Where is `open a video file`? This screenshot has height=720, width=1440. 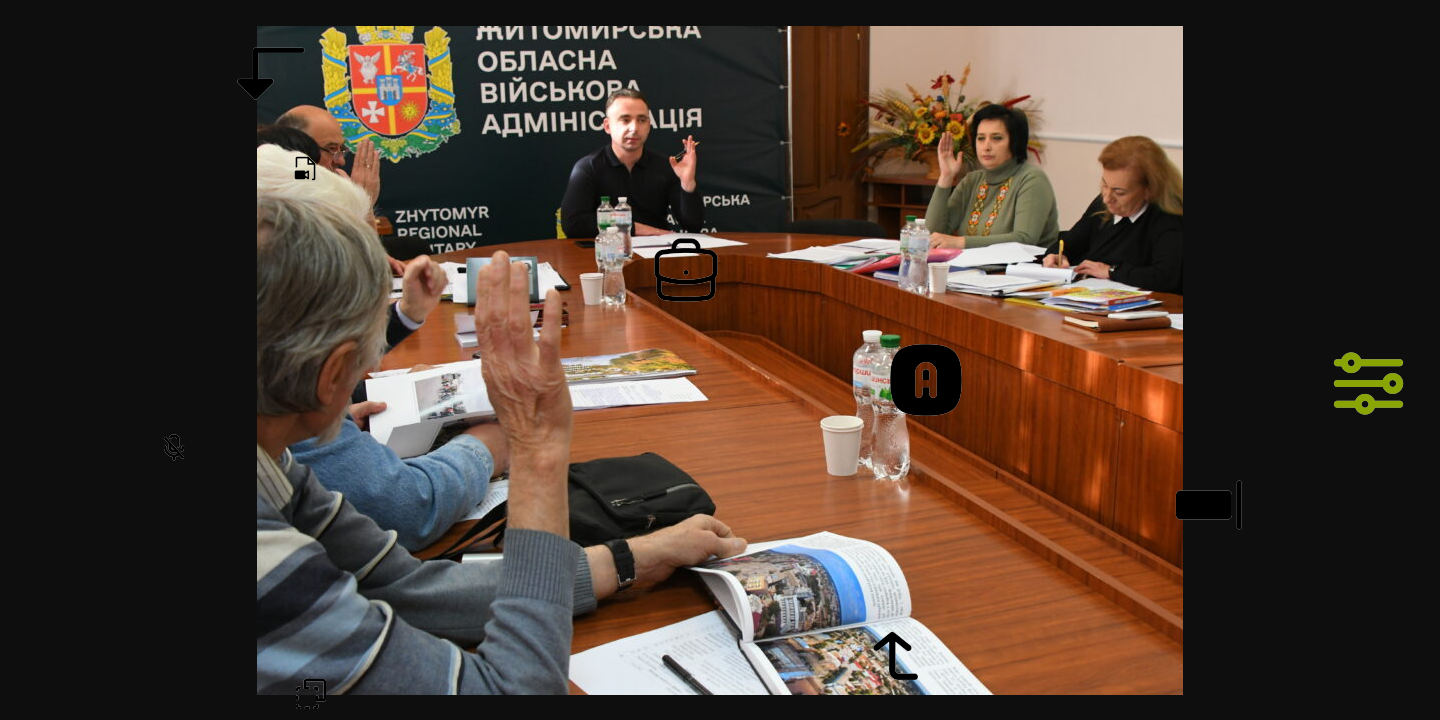 open a video file is located at coordinates (305, 168).